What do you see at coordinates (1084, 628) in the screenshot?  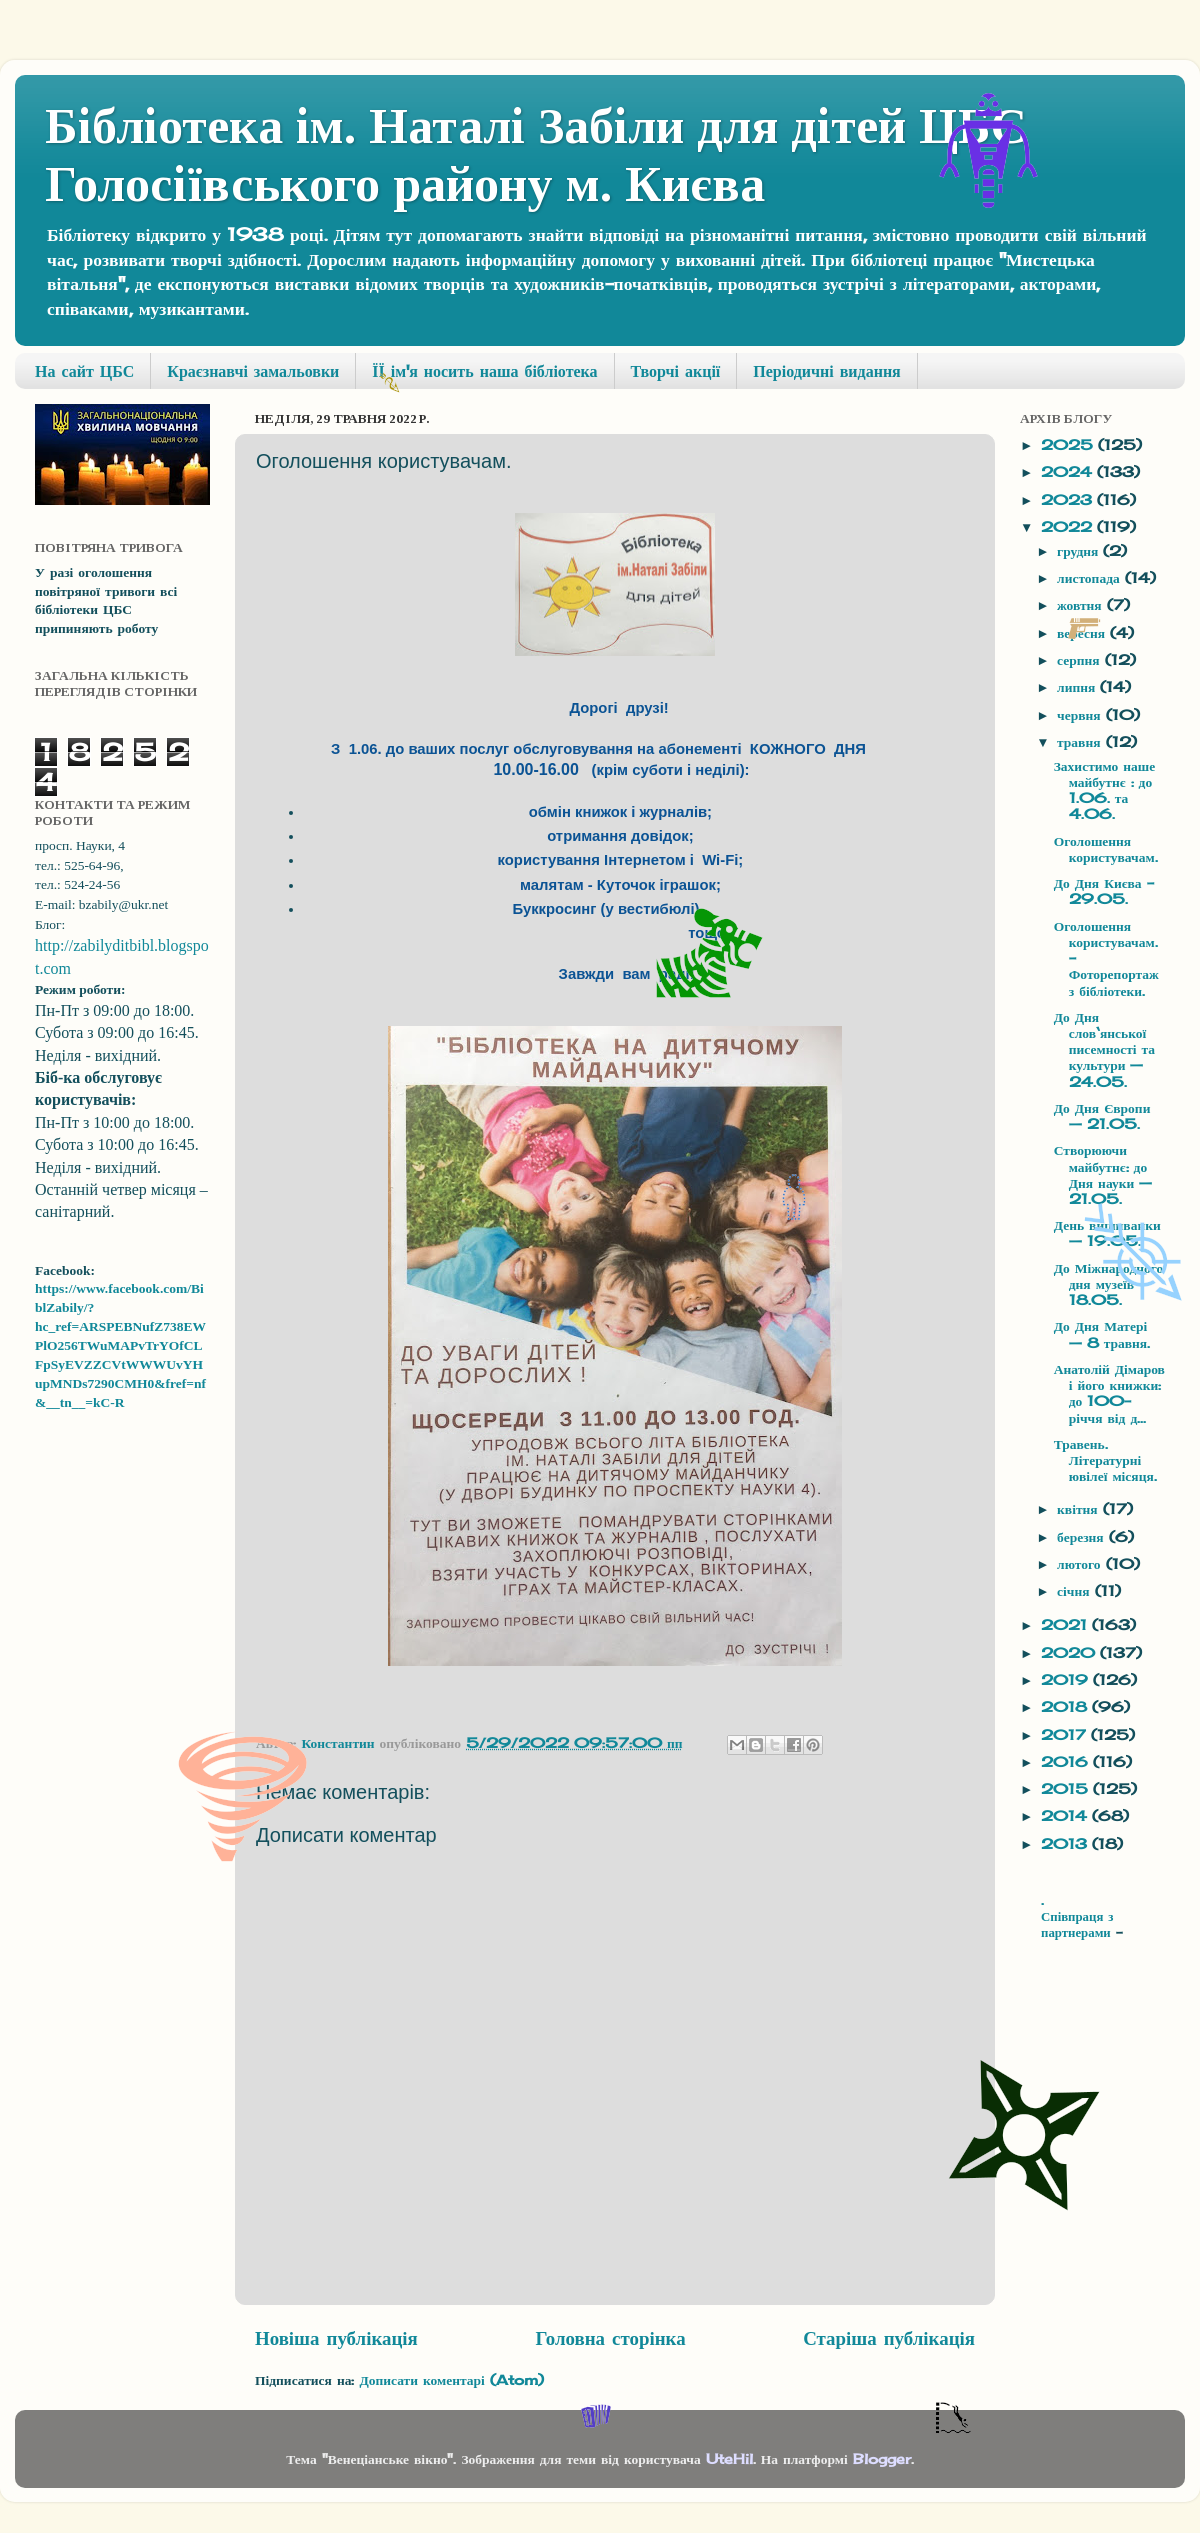 I see `access weapons or firearms in a game inventory` at bounding box center [1084, 628].